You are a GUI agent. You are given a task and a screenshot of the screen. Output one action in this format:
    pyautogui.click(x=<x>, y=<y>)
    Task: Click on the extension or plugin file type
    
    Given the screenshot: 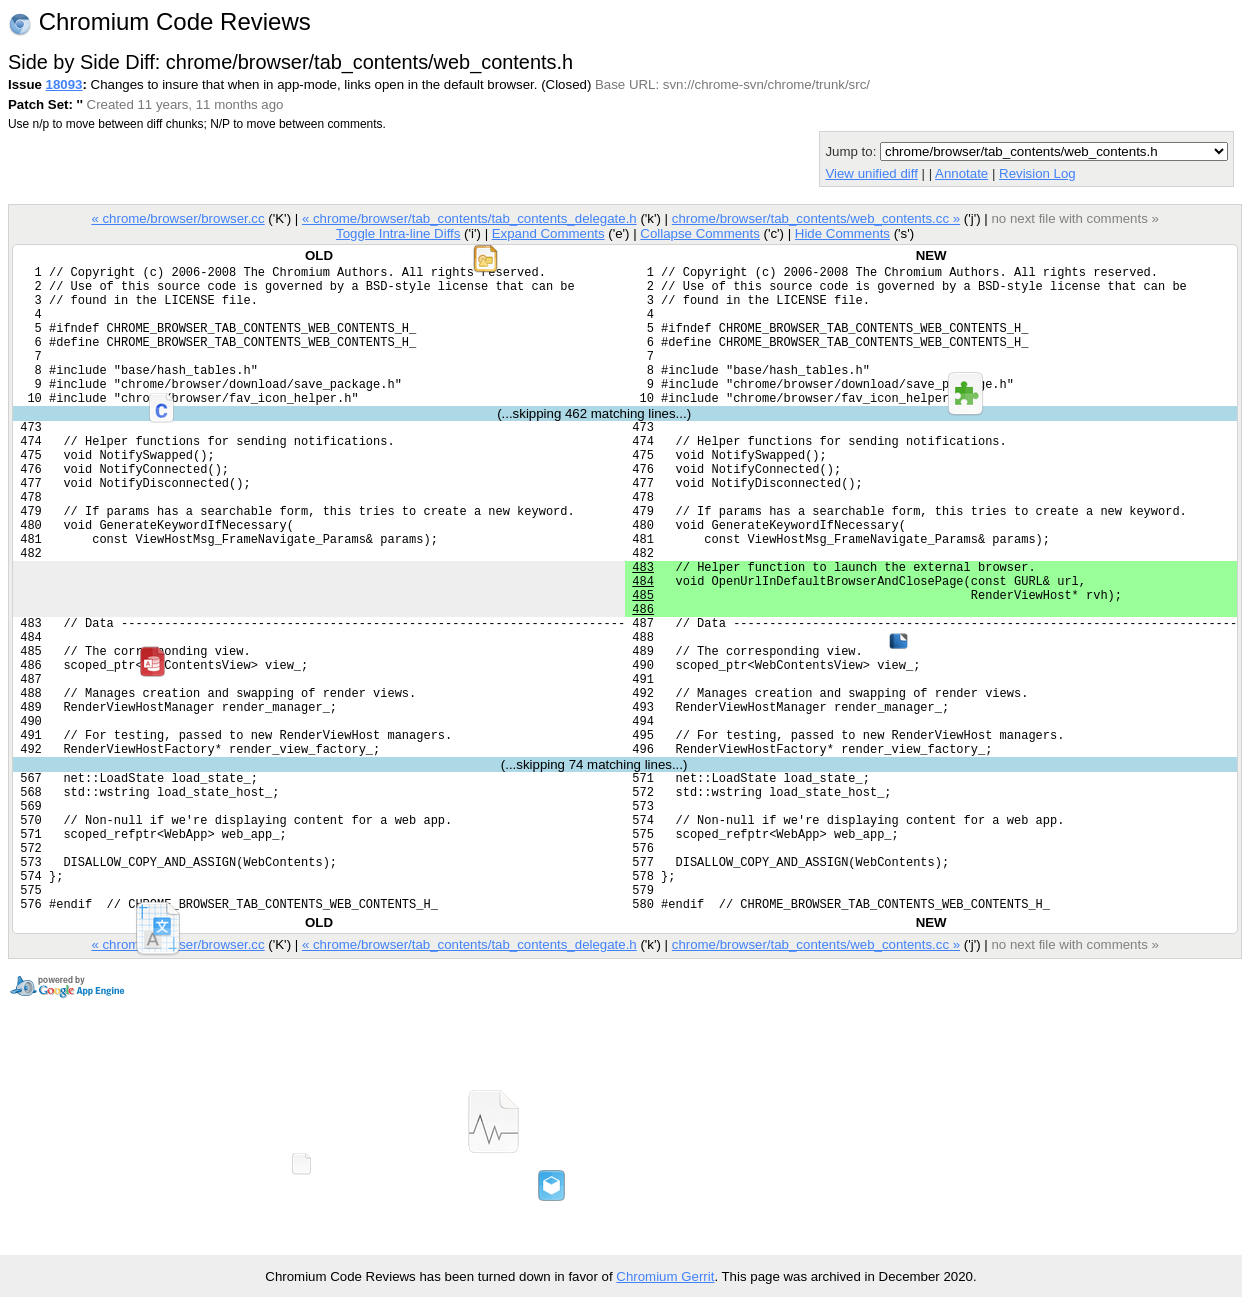 What is the action you would take?
    pyautogui.click(x=965, y=393)
    